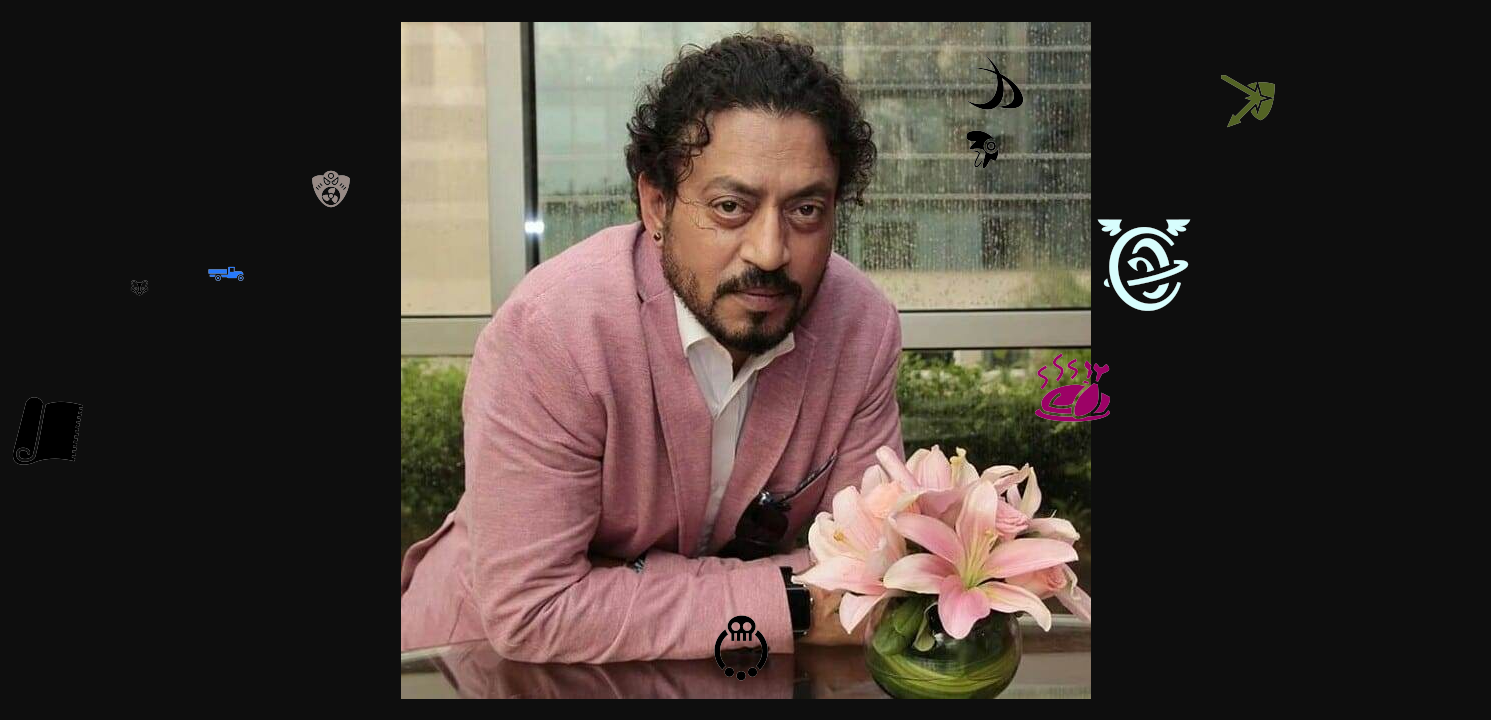  I want to click on select an ophanim character or creature type, so click(1145, 265).